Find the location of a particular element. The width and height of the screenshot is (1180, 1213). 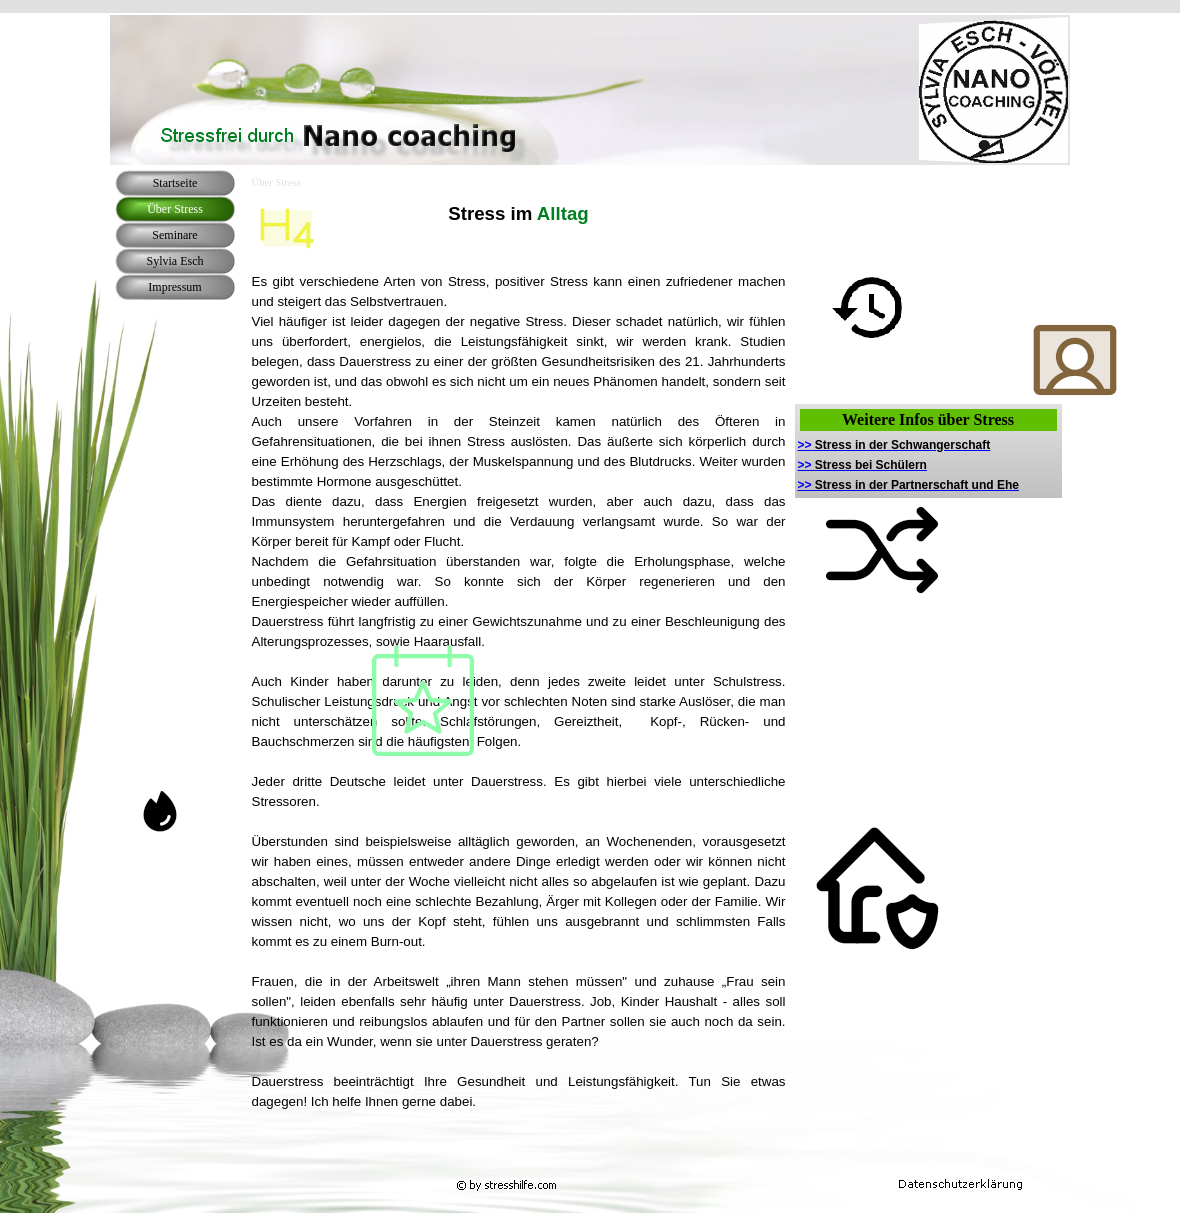

view browsing or activity history is located at coordinates (868, 307).